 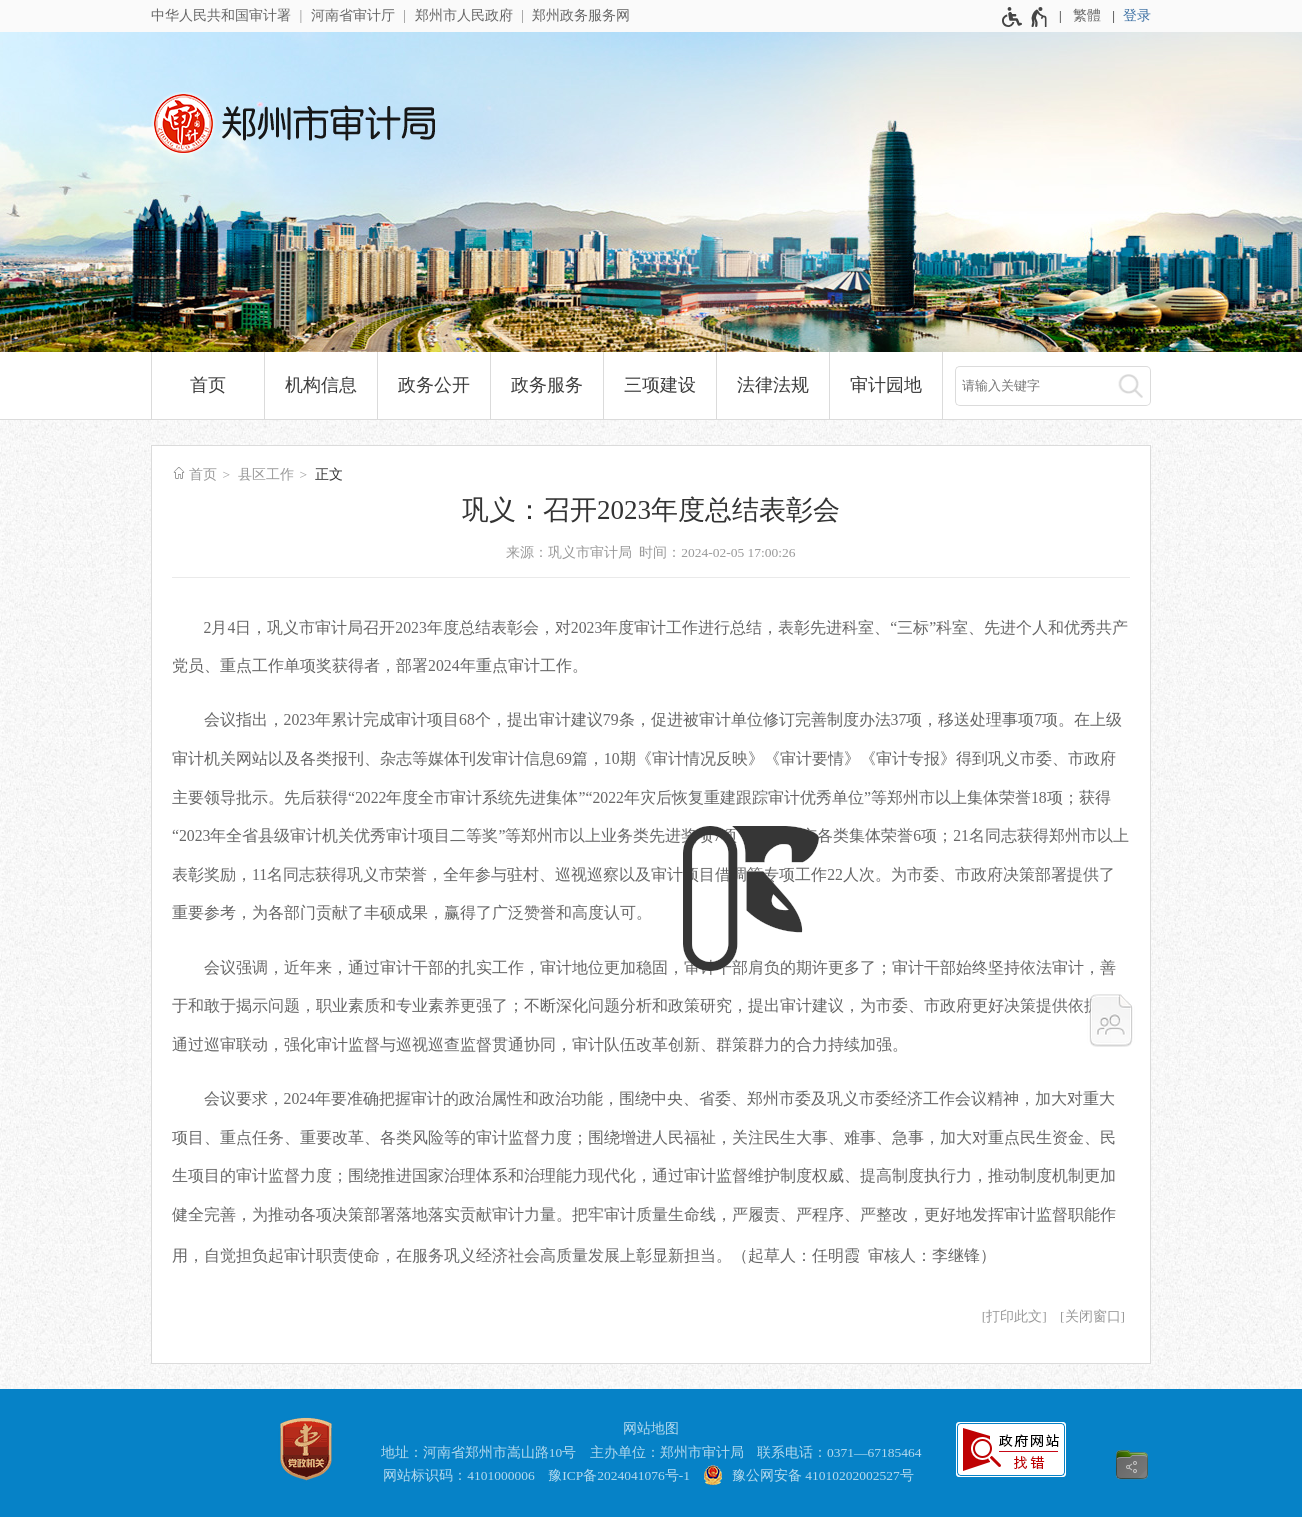 I want to click on indicates an authors or contributors file, so click(x=1111, y=1020).